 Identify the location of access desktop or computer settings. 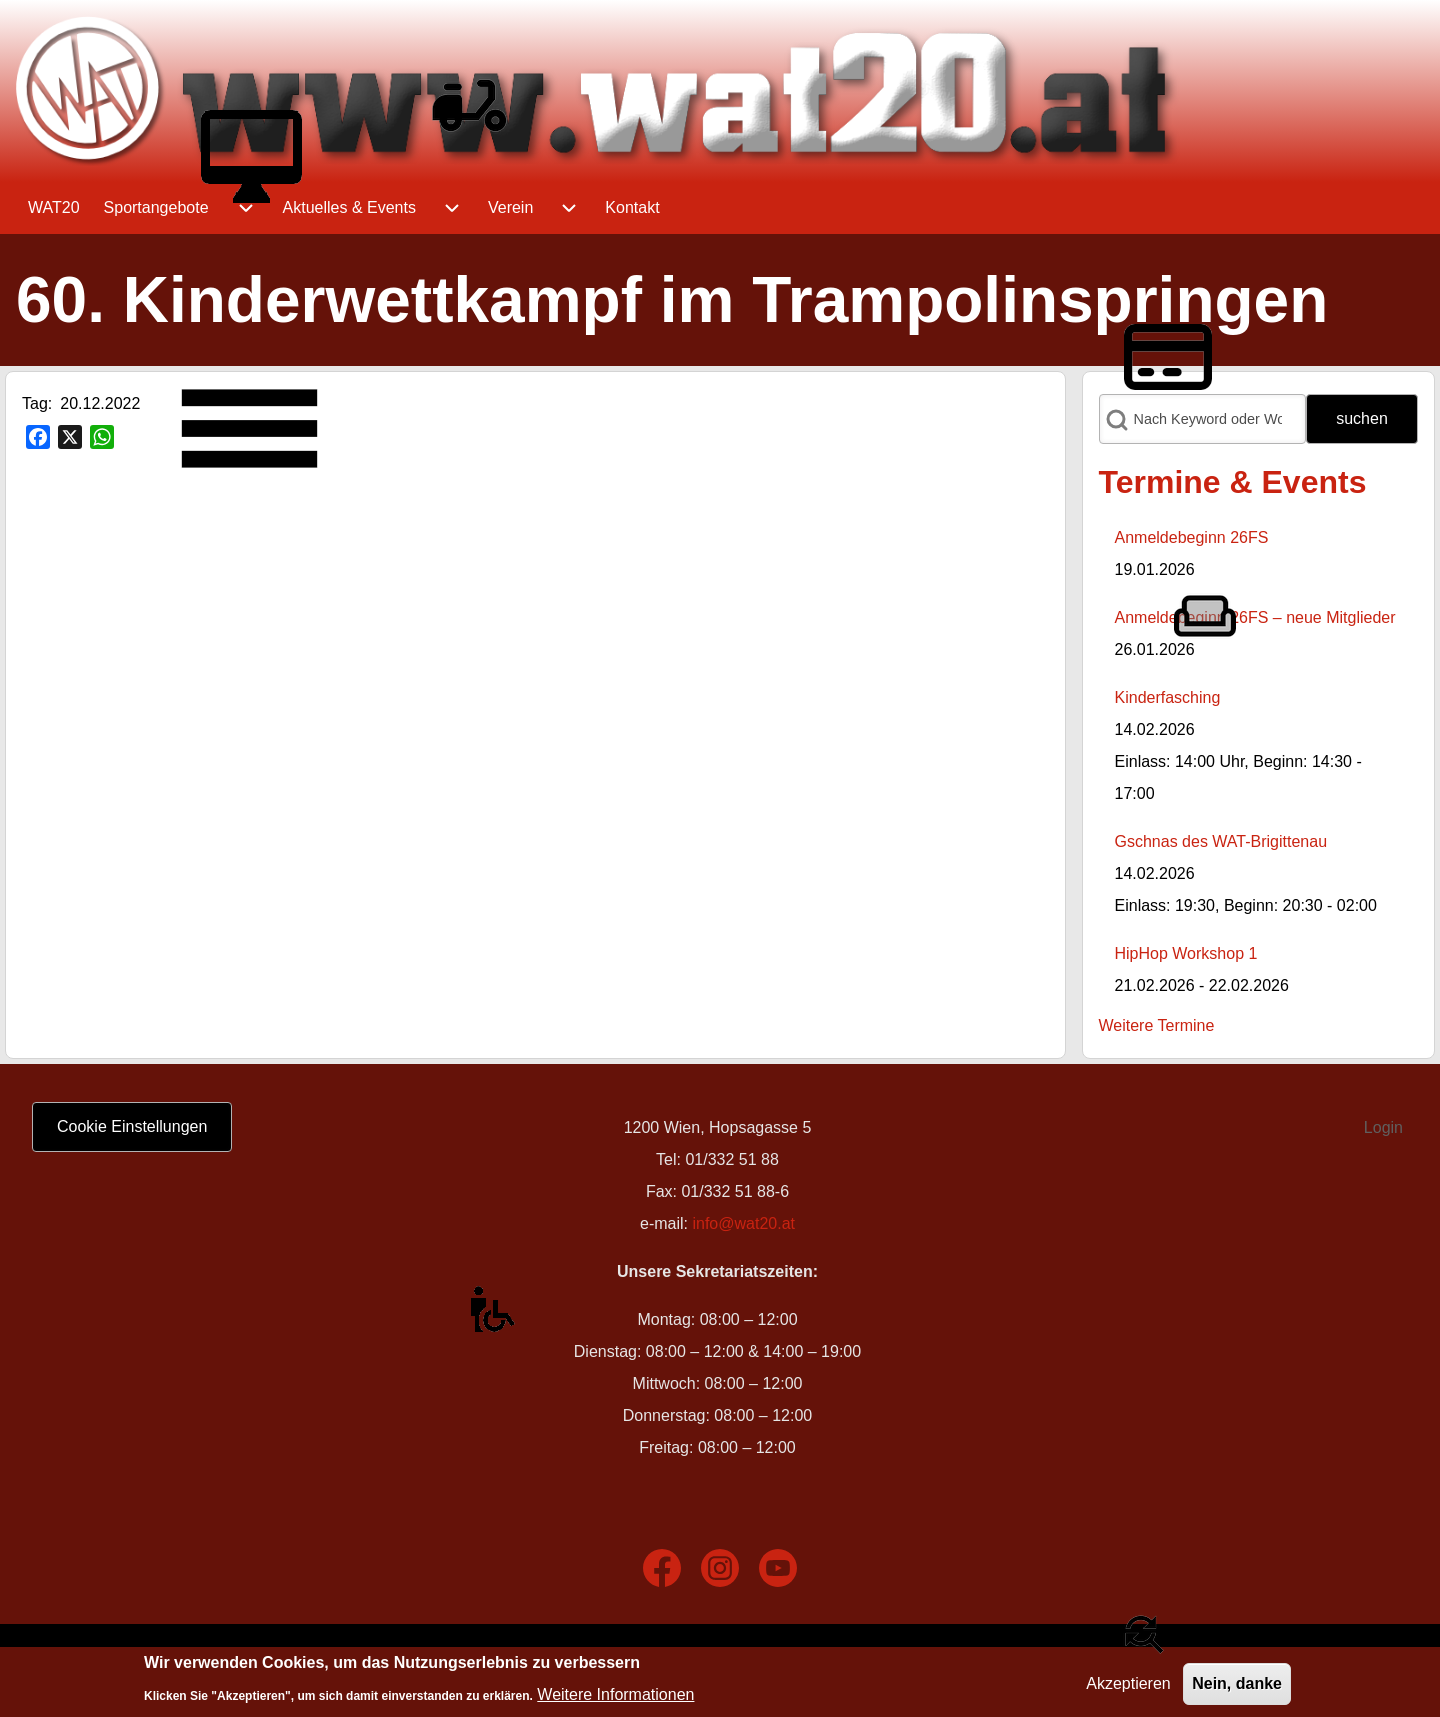
(251, 156).